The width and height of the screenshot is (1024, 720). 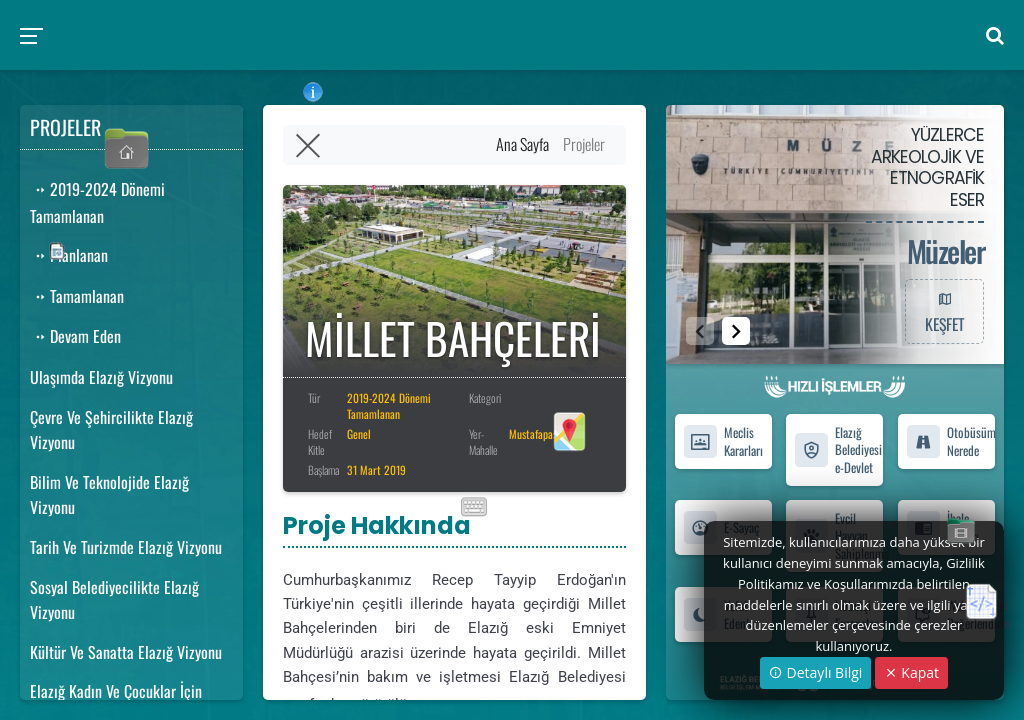 What do you see at coordinates (313, 92) in the screenshot?
I see `view information or details about an application` at bounding box center [313, 92].